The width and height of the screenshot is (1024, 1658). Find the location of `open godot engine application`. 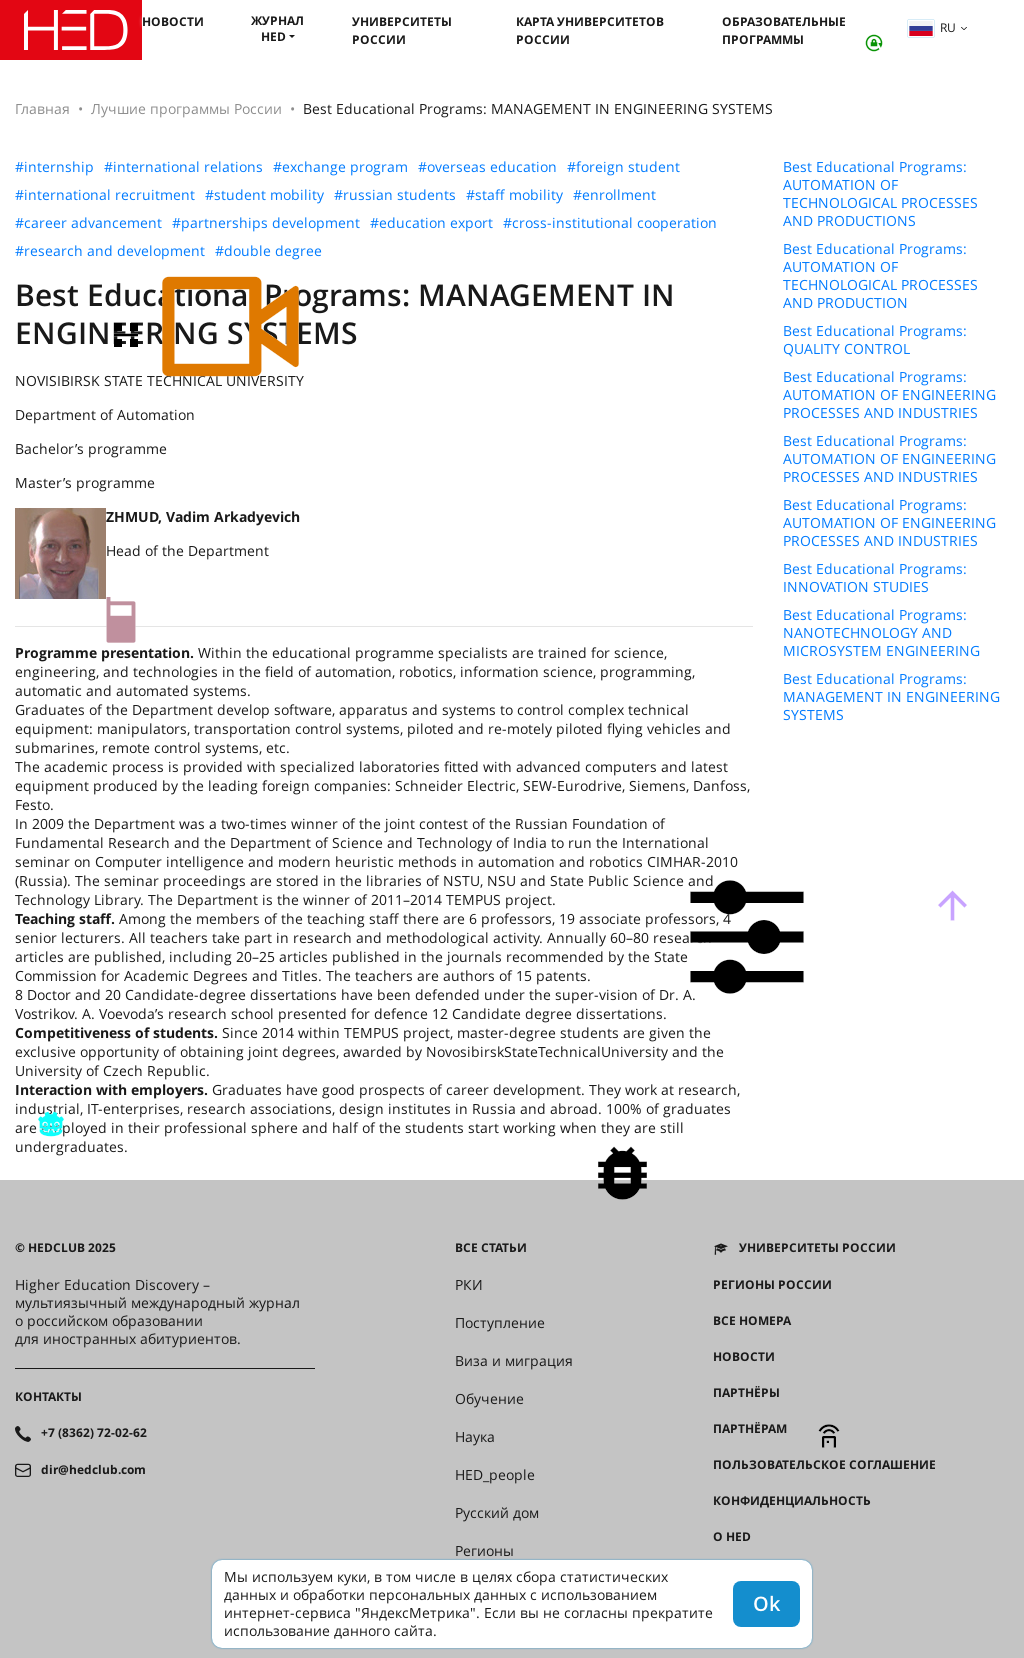

open godot engine application is located at coordinates (51, 1124).